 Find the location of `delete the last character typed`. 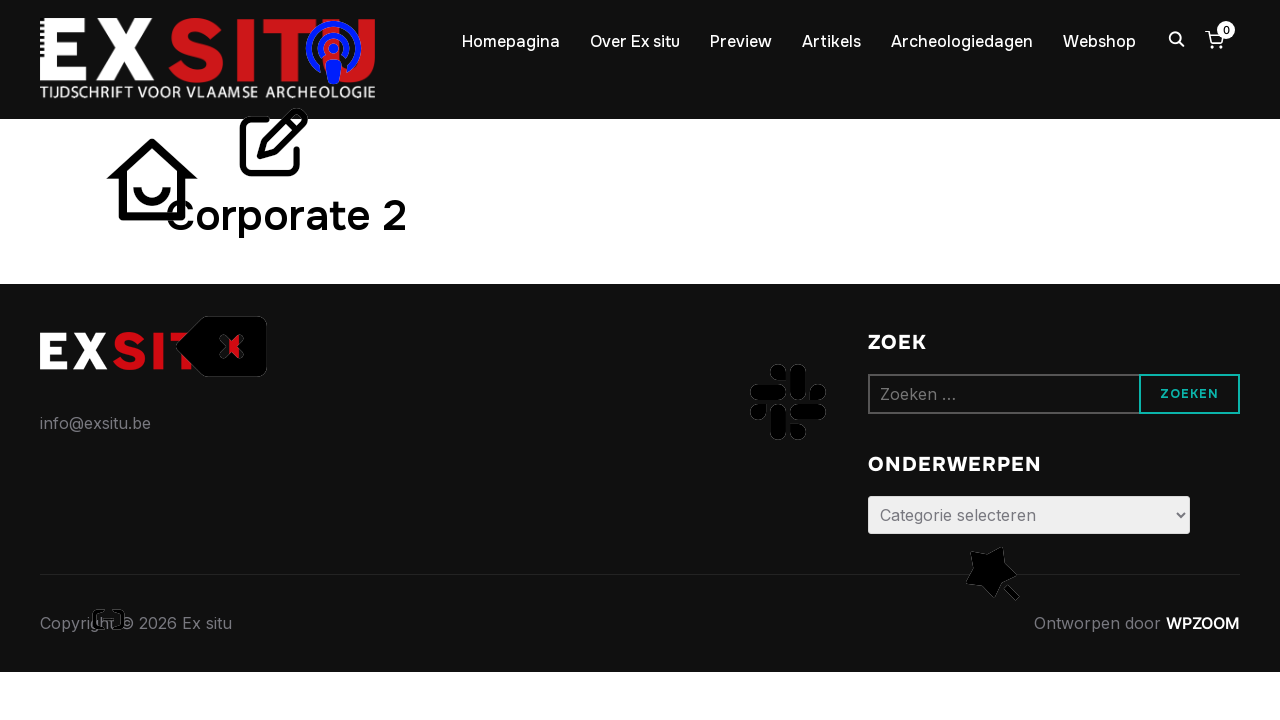

delete the last character typed is located at coordinates (226, 346).